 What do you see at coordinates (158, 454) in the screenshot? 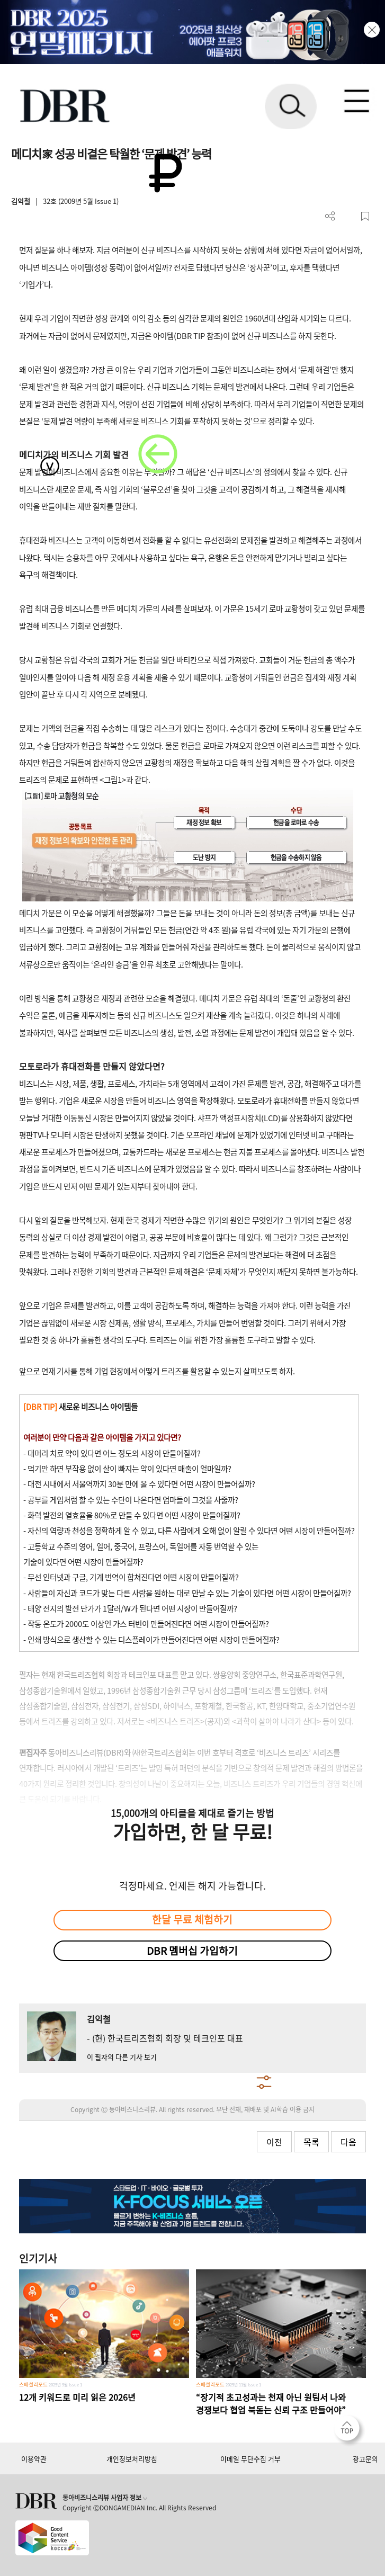
I see `go back to the previous page` at bounding box center [158, 454].